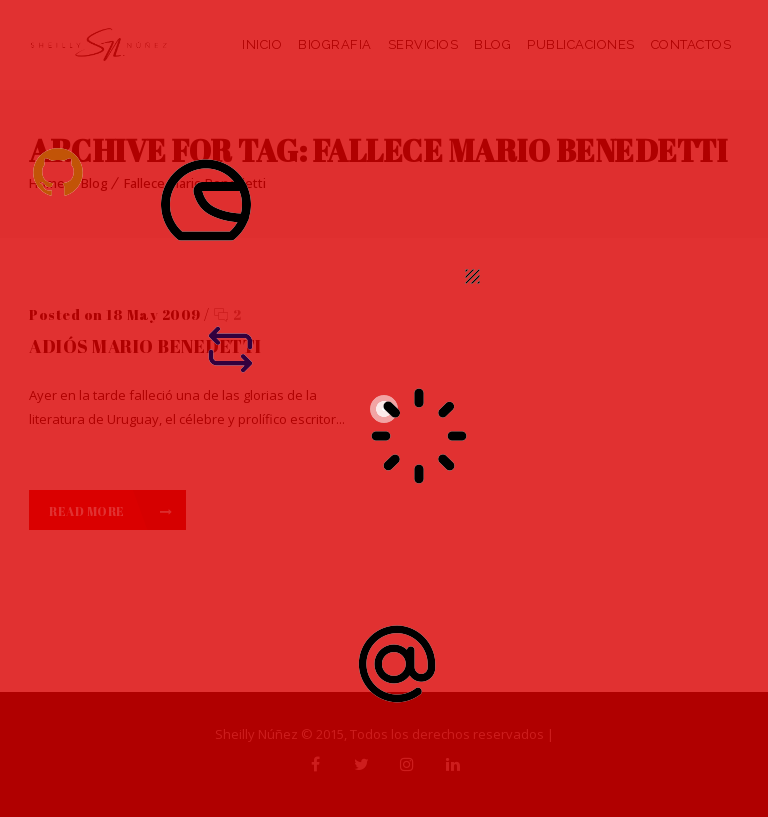 The height and width of the screenshot is (817, 768). Describe the element at coordinates (58, 173) in the screenshot. I see `visit github profile or repository` at that location.